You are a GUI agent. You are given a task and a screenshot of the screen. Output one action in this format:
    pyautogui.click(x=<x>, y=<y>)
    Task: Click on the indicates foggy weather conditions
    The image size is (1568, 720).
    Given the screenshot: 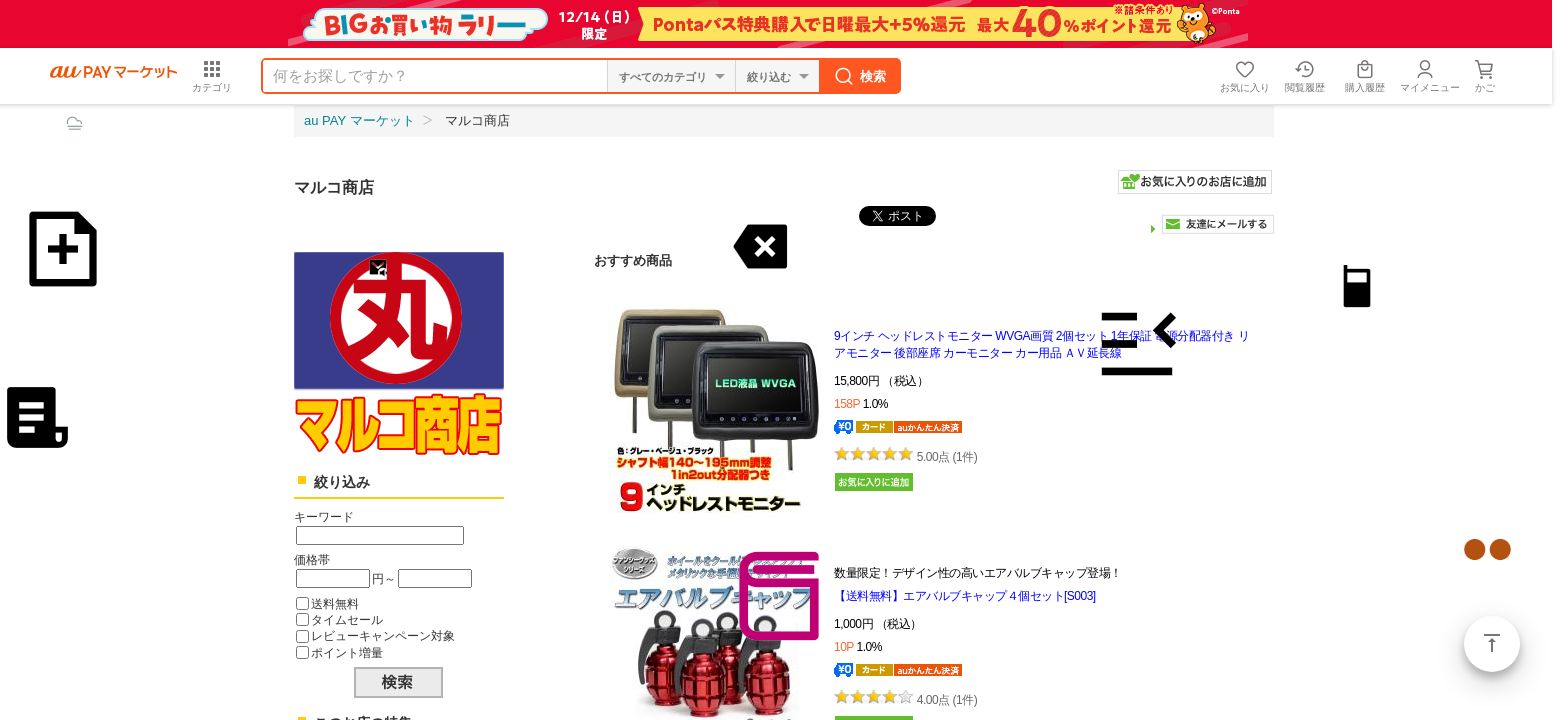 What is the action you would take?
    pyautogui.click(x=74, y=123)
    